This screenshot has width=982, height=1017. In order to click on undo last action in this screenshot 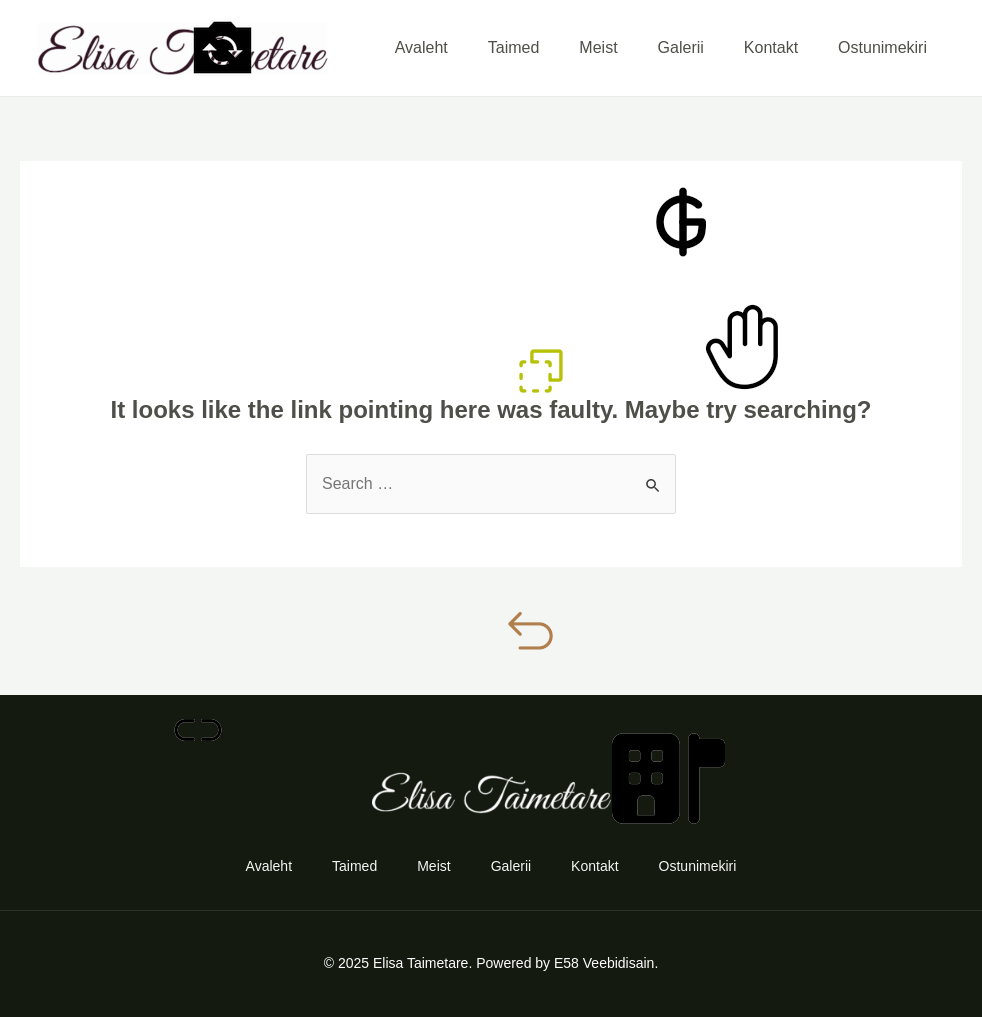, I will do `click(530, 632)`.